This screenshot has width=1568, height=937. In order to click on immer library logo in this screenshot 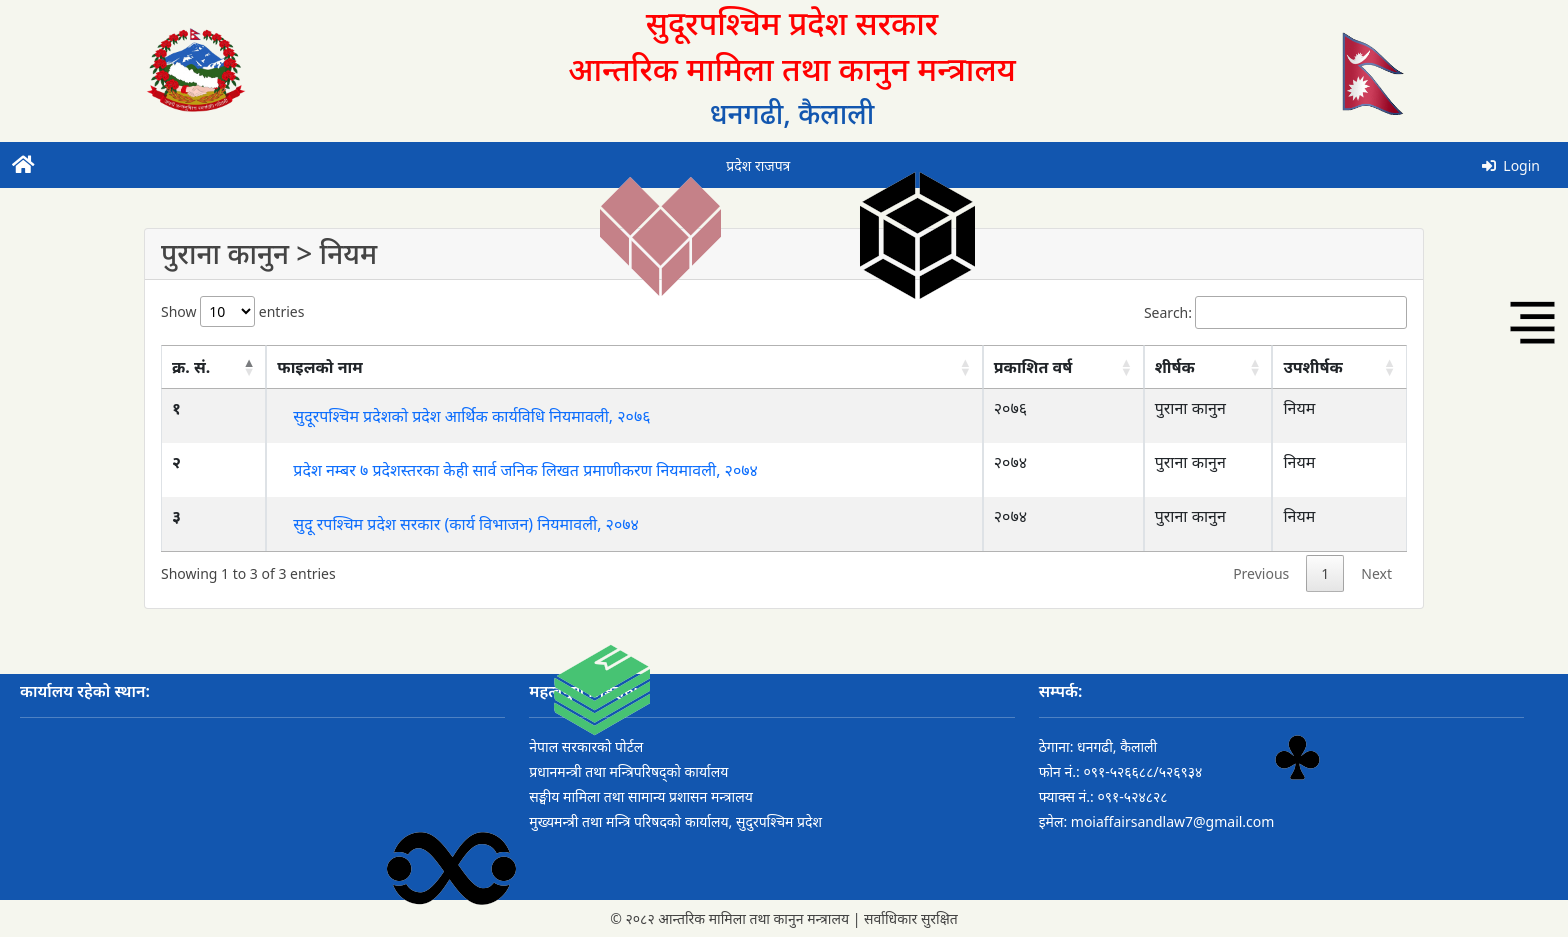, I will do `click(451, 868)`.